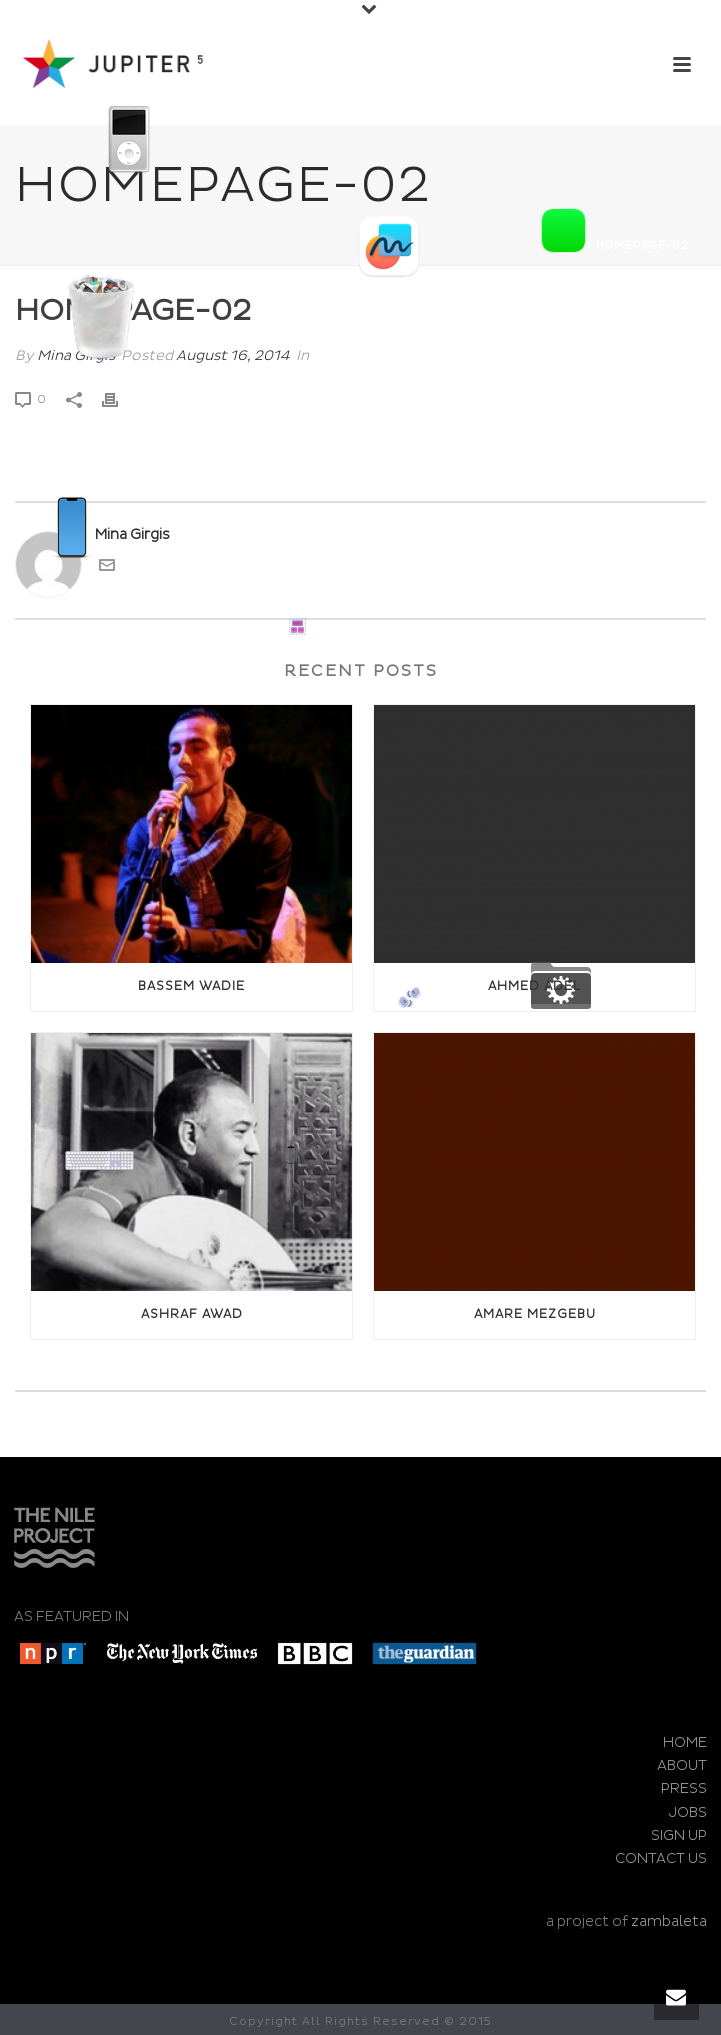  I want to click on open trash to view deleted files, so click(101, 317).